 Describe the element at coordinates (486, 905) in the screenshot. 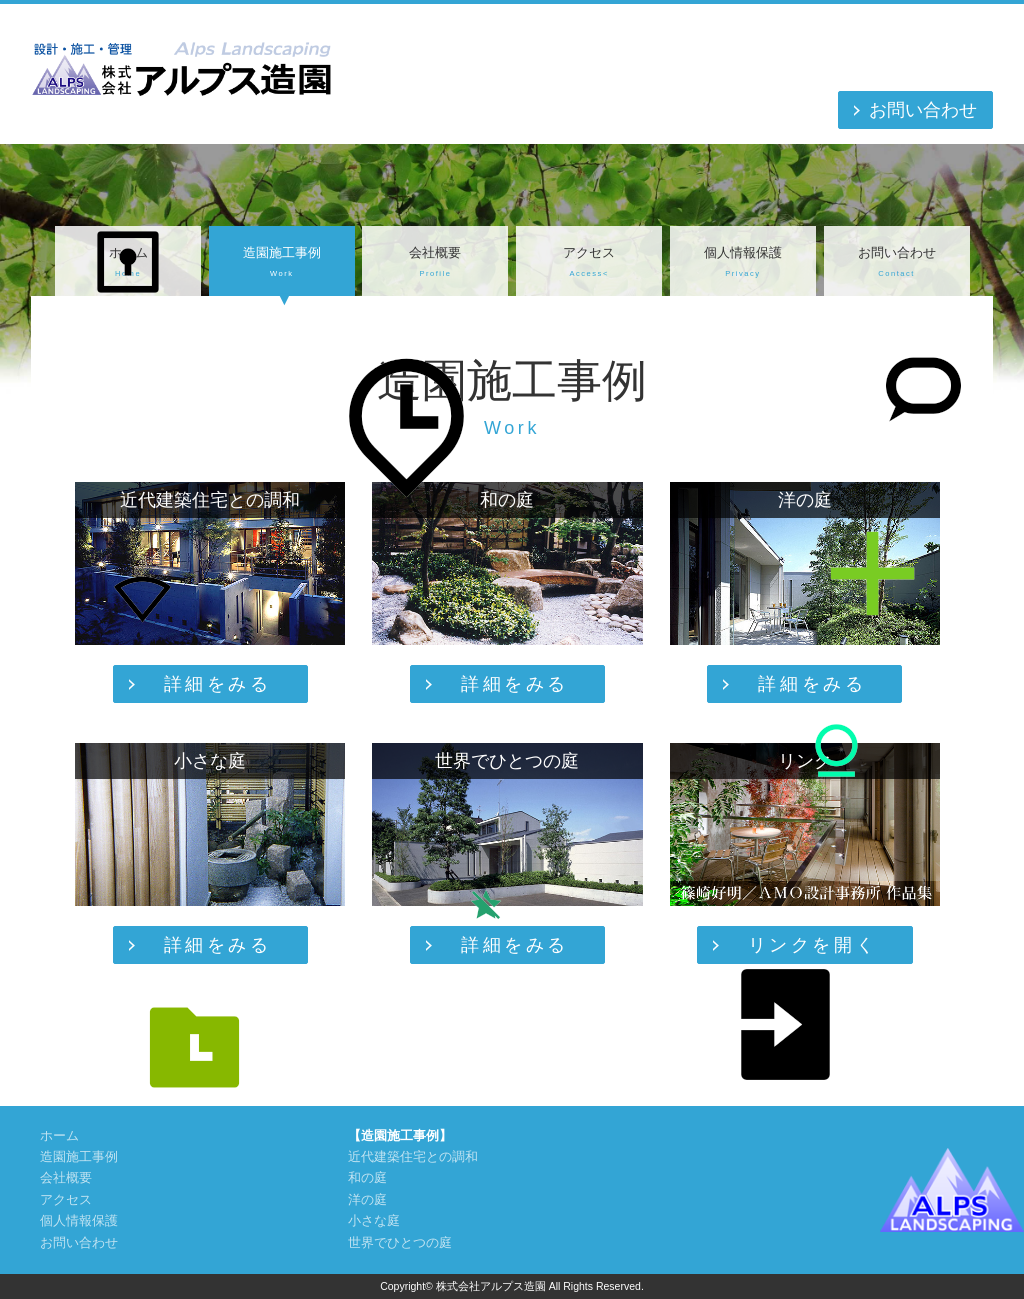

I see `disable or turn off favorites` at that location.